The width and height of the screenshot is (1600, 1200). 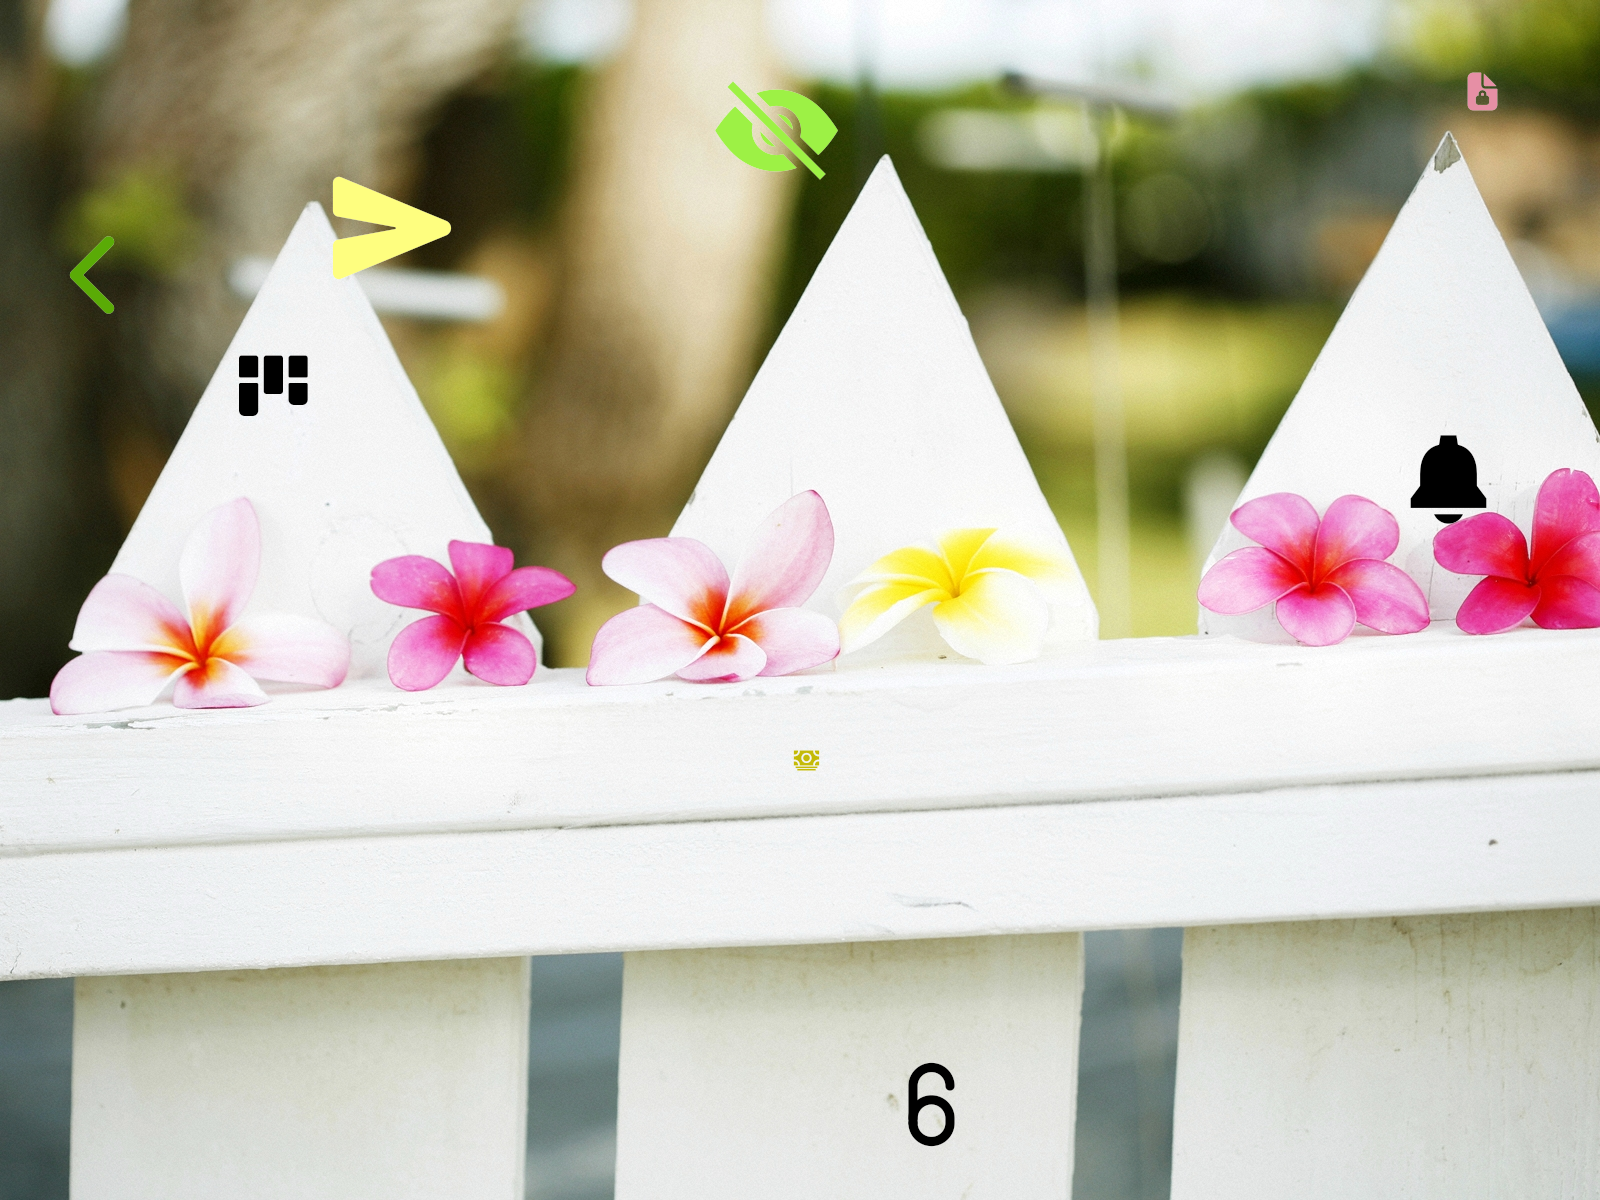 What do you see at coordinates (1482, 91) in the screenshot?
I see `view a protected or encrypted document` at bounding box center [1482, 91].